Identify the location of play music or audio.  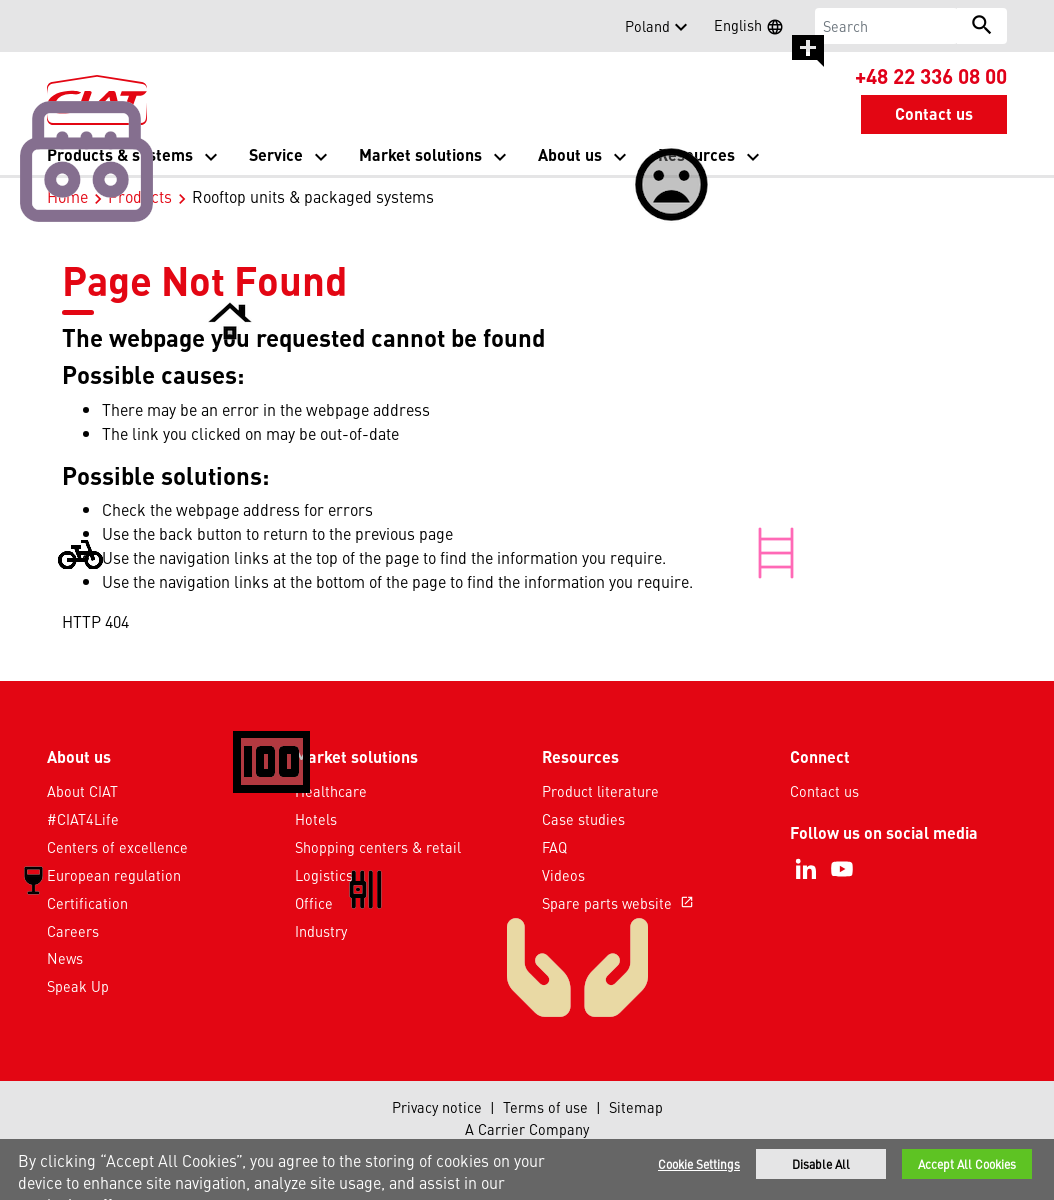
(86, 161).